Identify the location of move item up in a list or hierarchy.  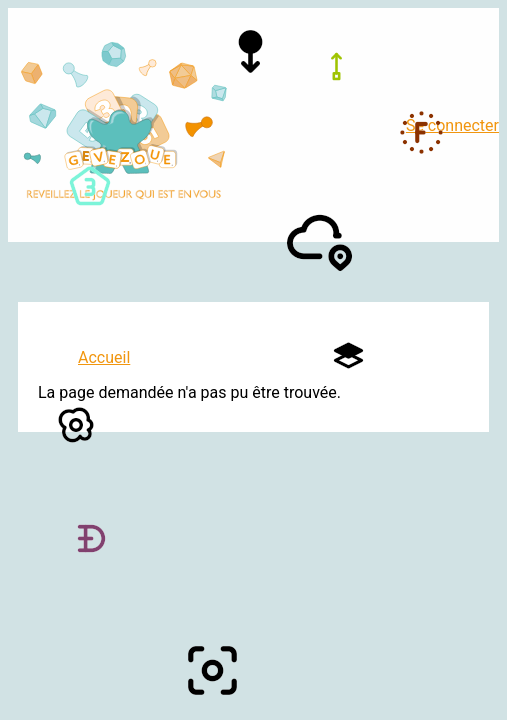
(336, 66).